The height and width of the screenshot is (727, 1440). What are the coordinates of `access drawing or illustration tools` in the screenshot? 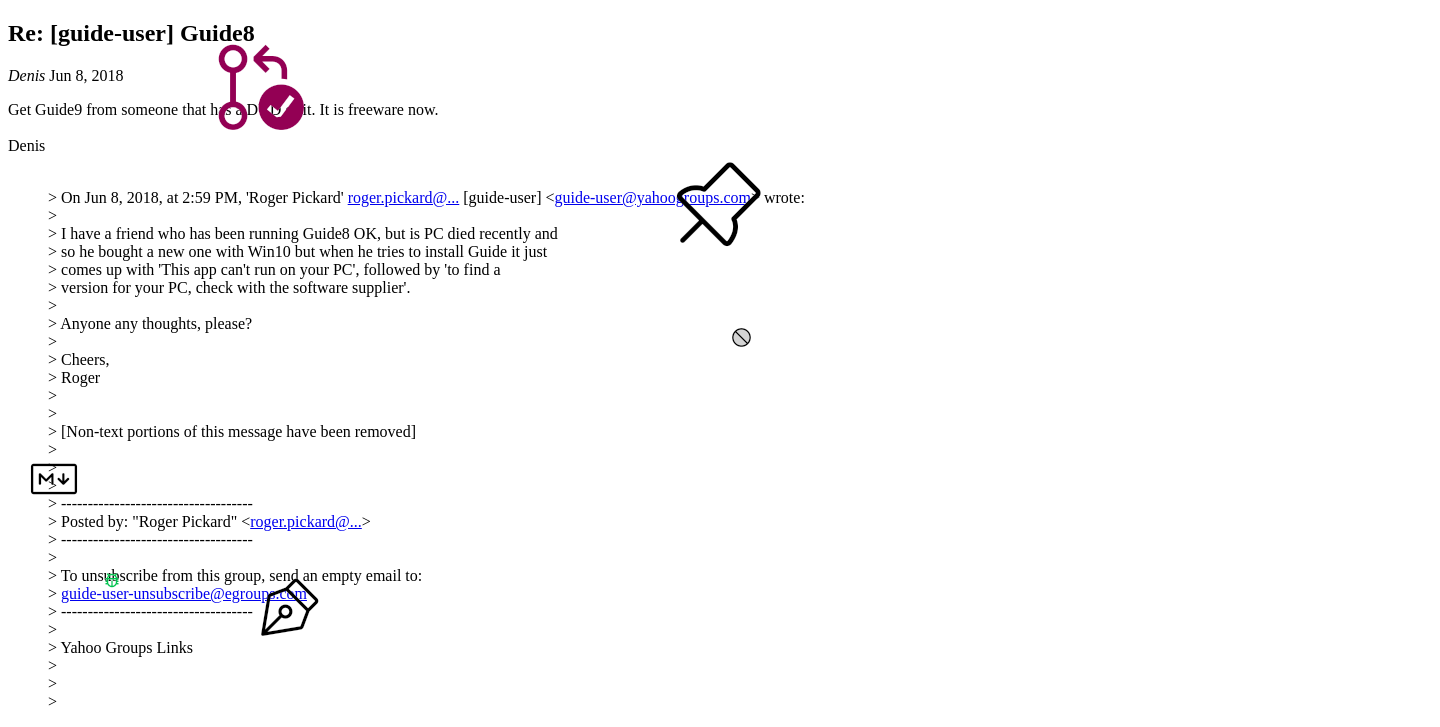 It's located at (286, 610).